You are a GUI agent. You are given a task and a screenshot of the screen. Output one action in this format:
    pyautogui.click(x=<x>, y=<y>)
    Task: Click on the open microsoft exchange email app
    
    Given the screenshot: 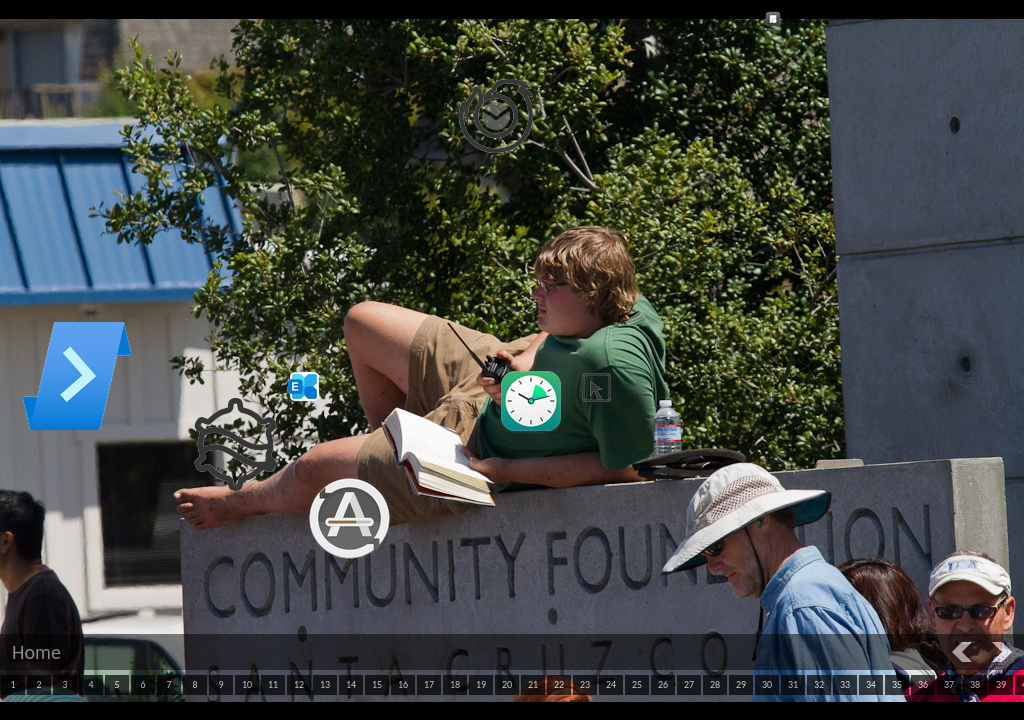 What is the action you would take?
    pyautogui.click(x=304, y=386)
    